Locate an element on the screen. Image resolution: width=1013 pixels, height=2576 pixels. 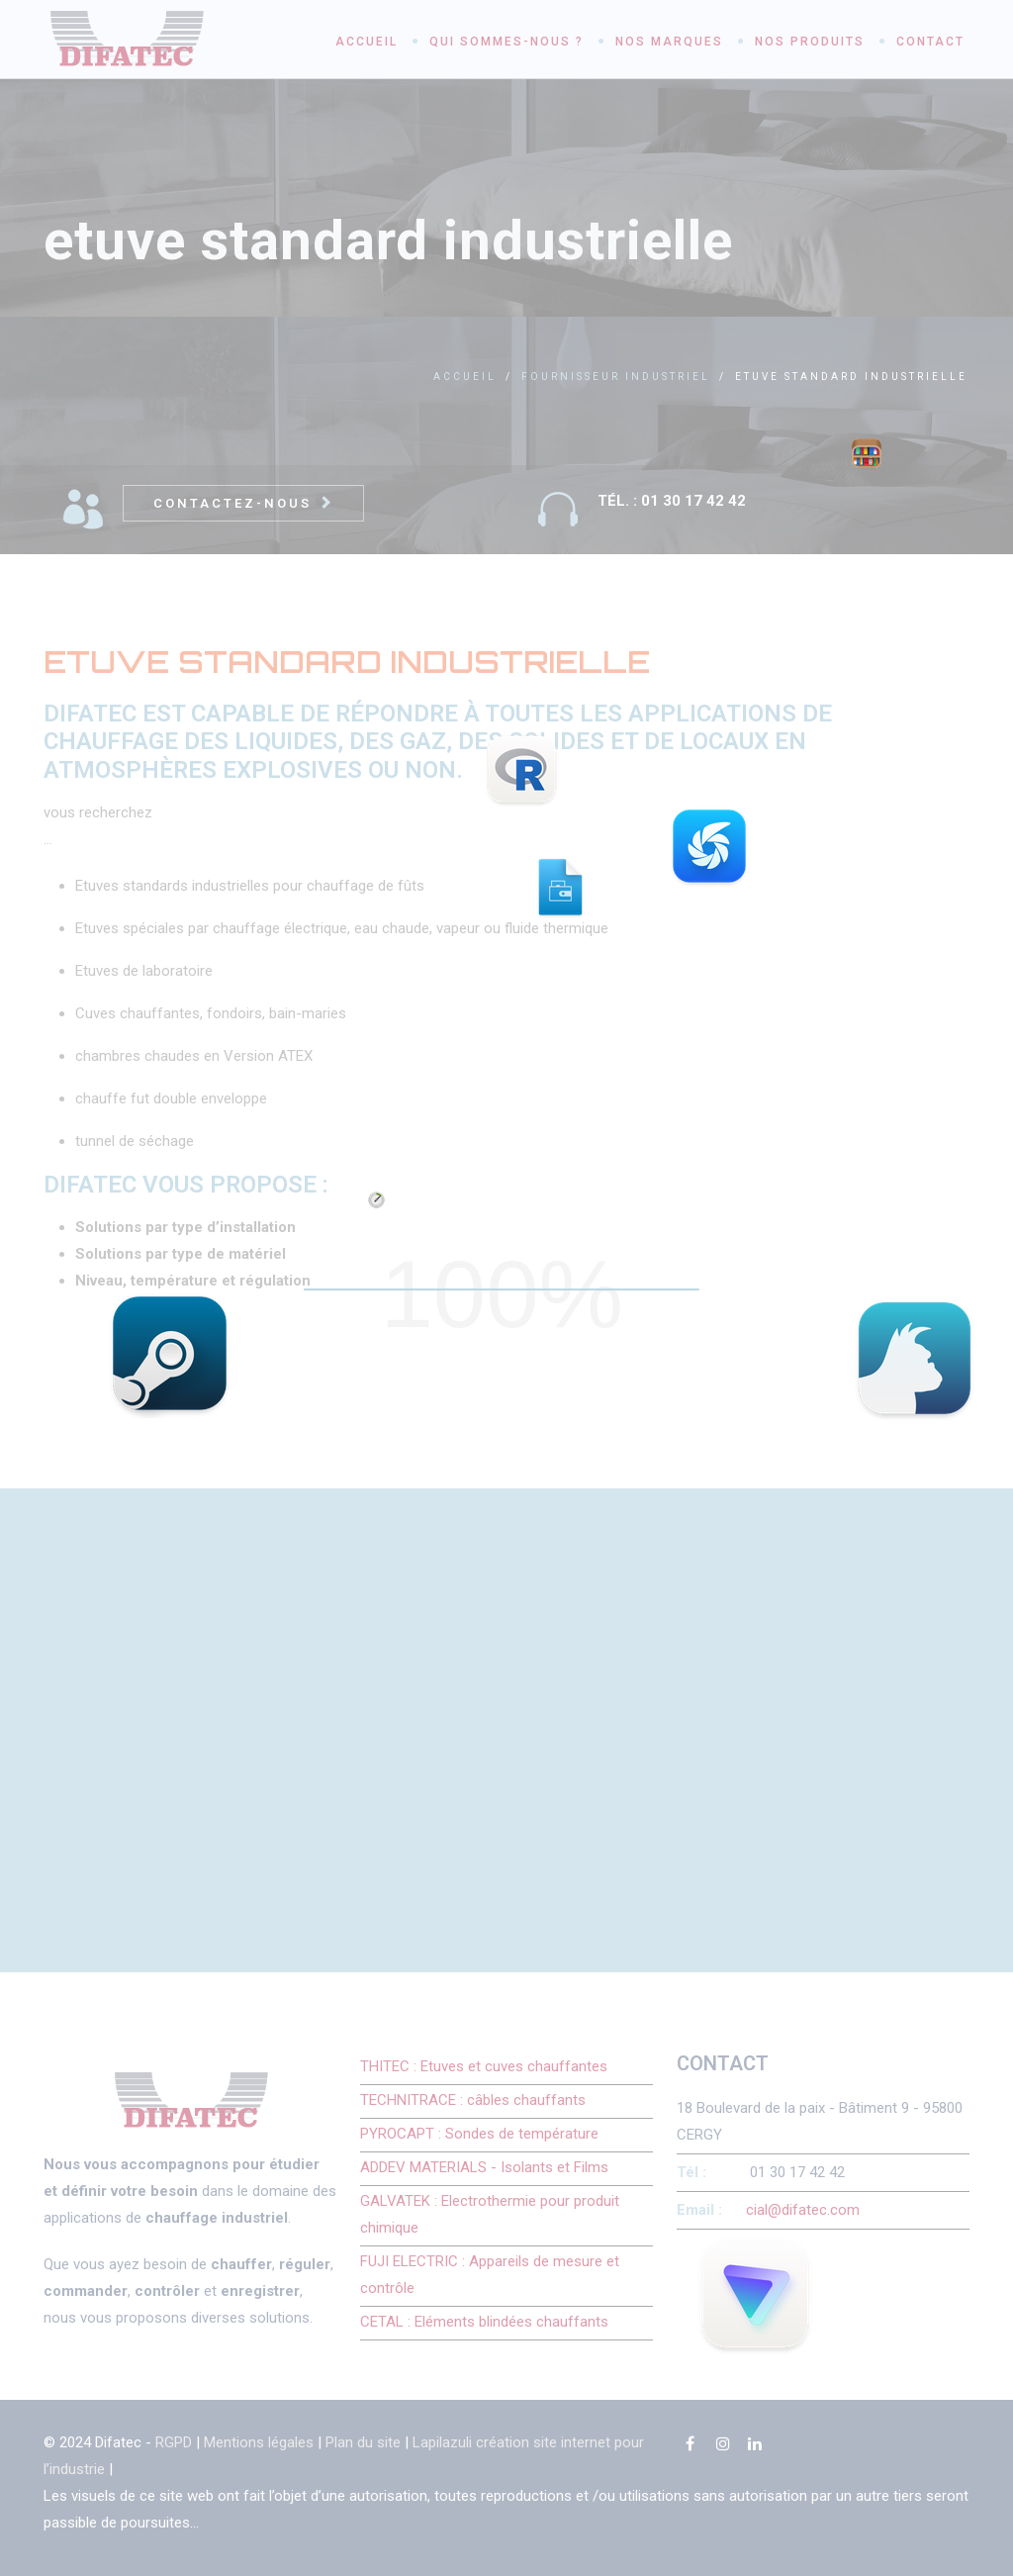
open sysprof system profiler is located at coordinates (376, 1199).